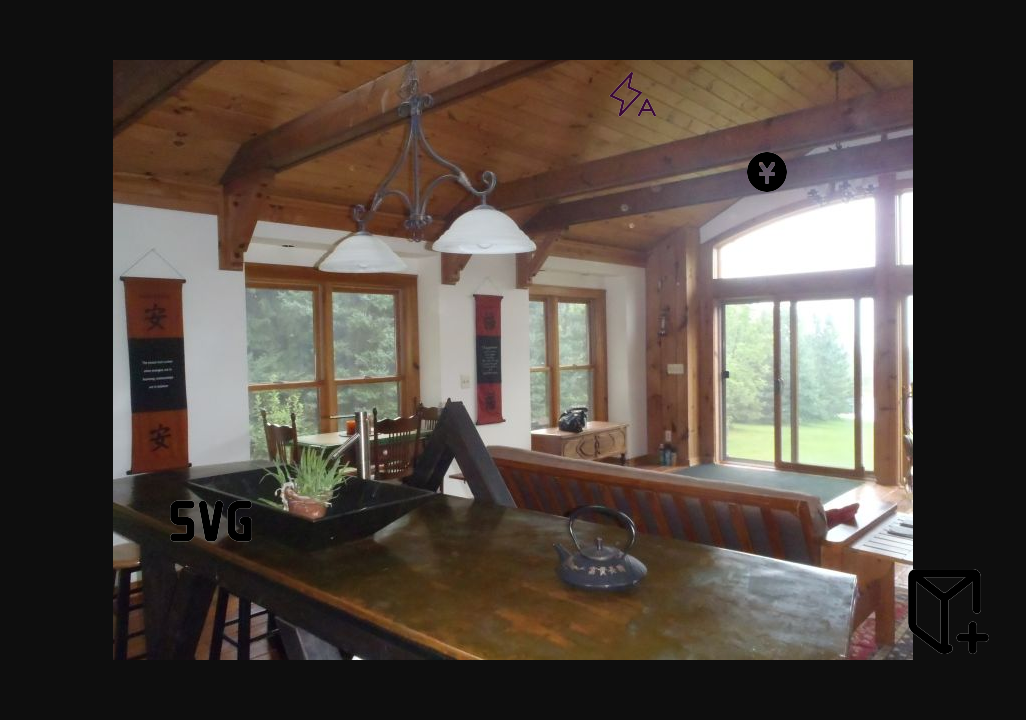 This screenshot has width=1026, height=720. Describe the element at coordinates (767, 172) in the screenshot. I see `view balance in chinese yuan` at that location.